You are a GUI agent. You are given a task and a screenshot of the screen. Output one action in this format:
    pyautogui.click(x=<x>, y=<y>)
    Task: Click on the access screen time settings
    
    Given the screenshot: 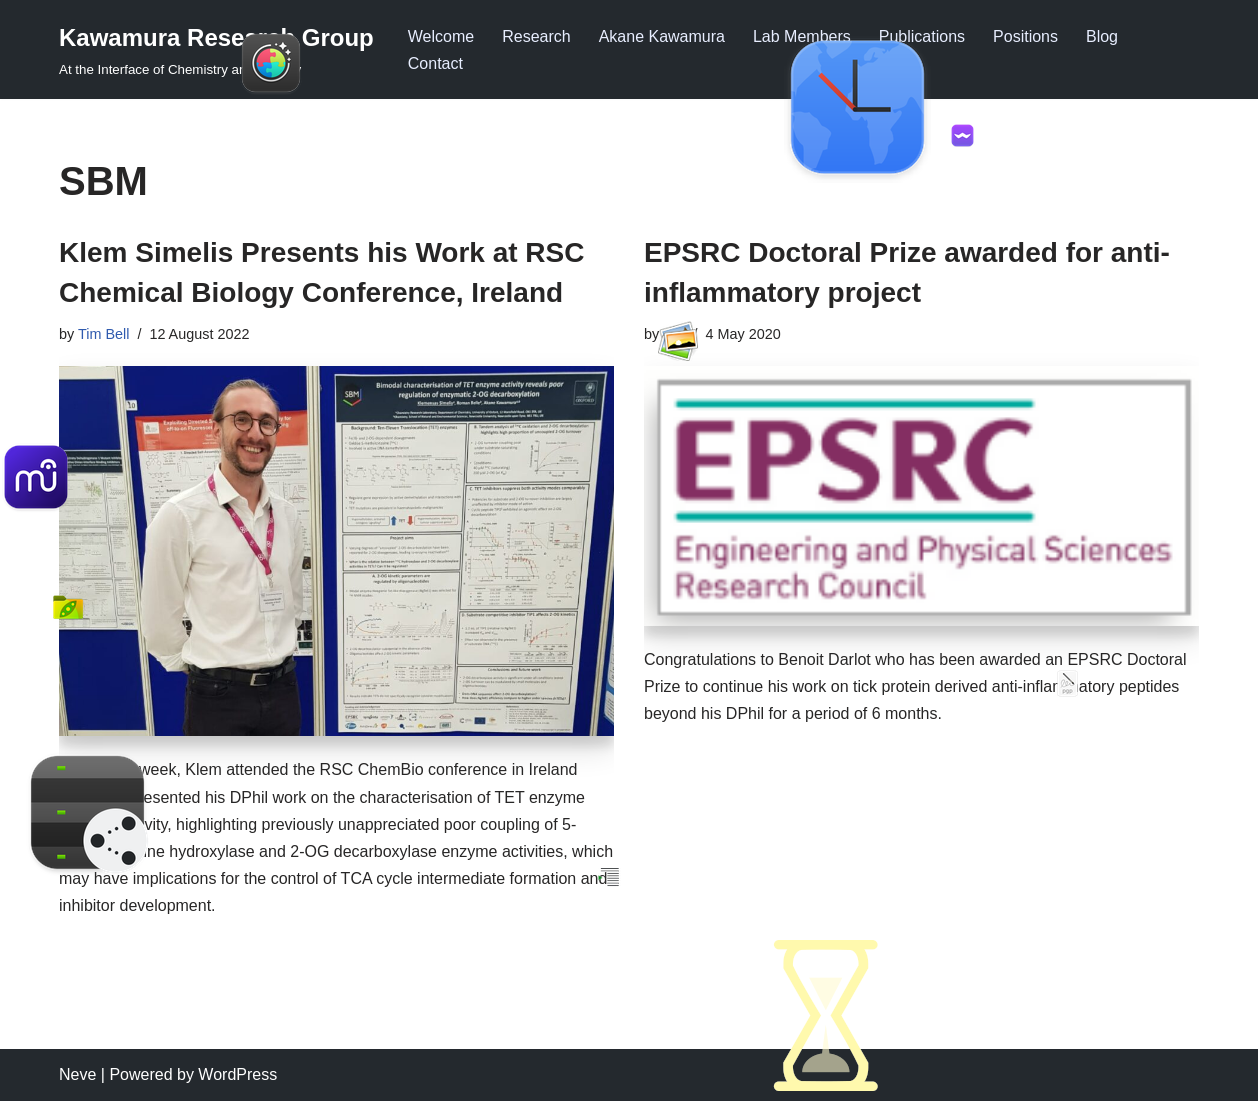 What is the action you would take?
    pyautogui.click(x=830, y=1015)
    